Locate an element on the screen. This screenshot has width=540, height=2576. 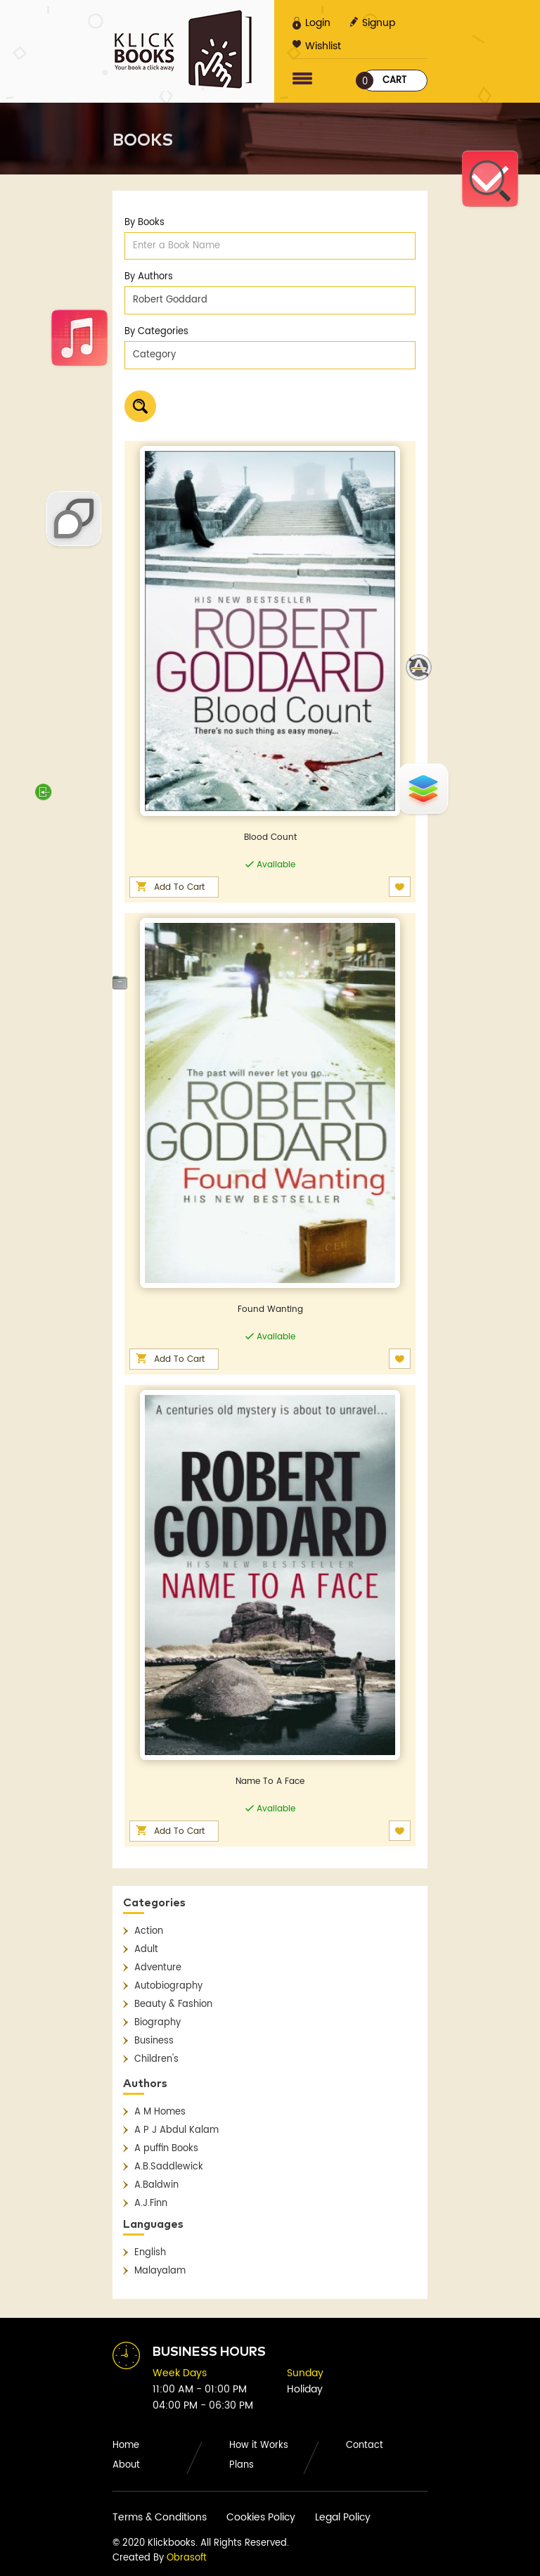
open the file manager is located at coordinates (120, 982).